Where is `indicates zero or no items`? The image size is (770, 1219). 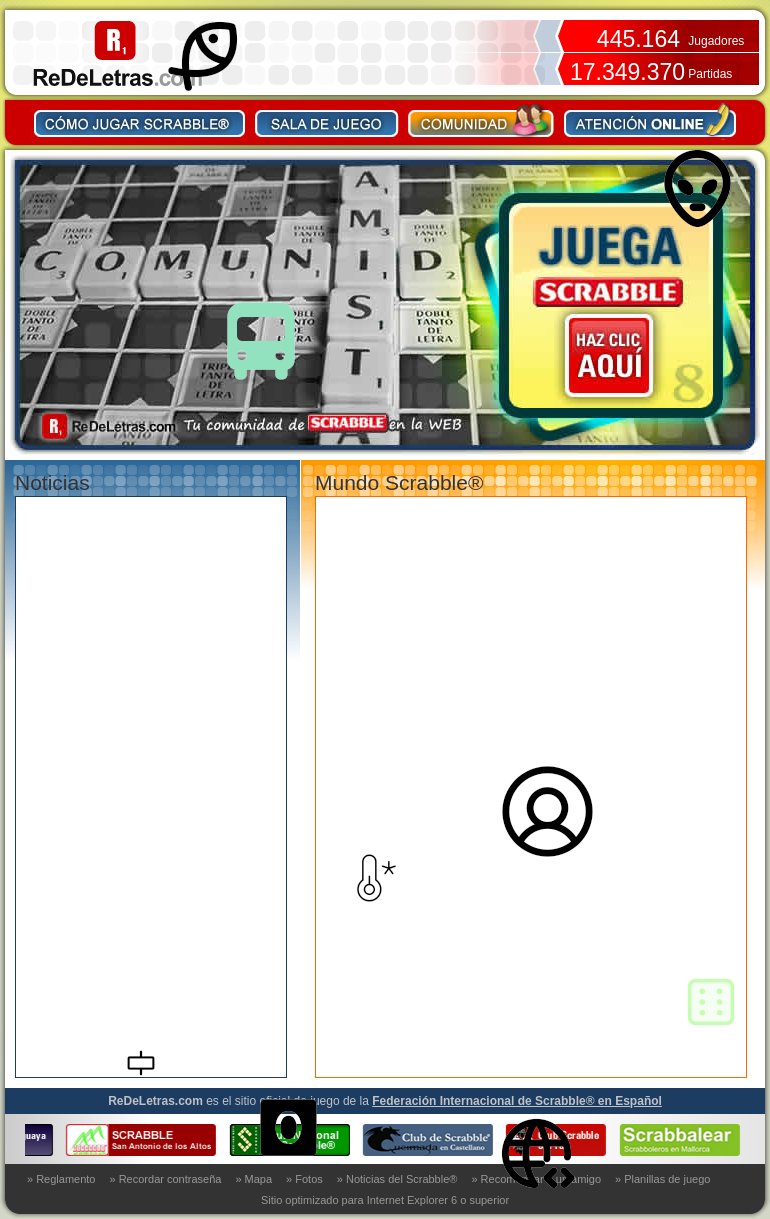
indicates zero or no items is located at coordinates (288, 1127).